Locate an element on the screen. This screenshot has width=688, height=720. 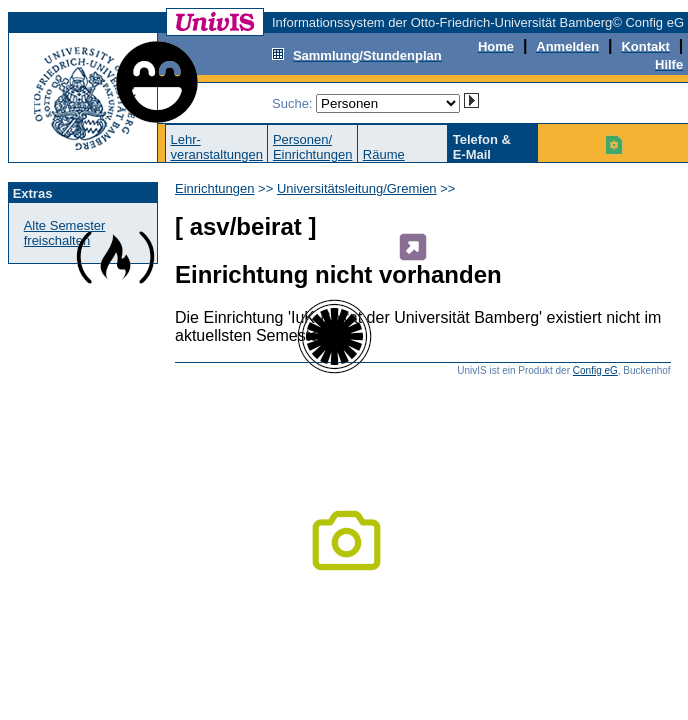
add a laughing emoji reaction is located at coordinates (157, 82).